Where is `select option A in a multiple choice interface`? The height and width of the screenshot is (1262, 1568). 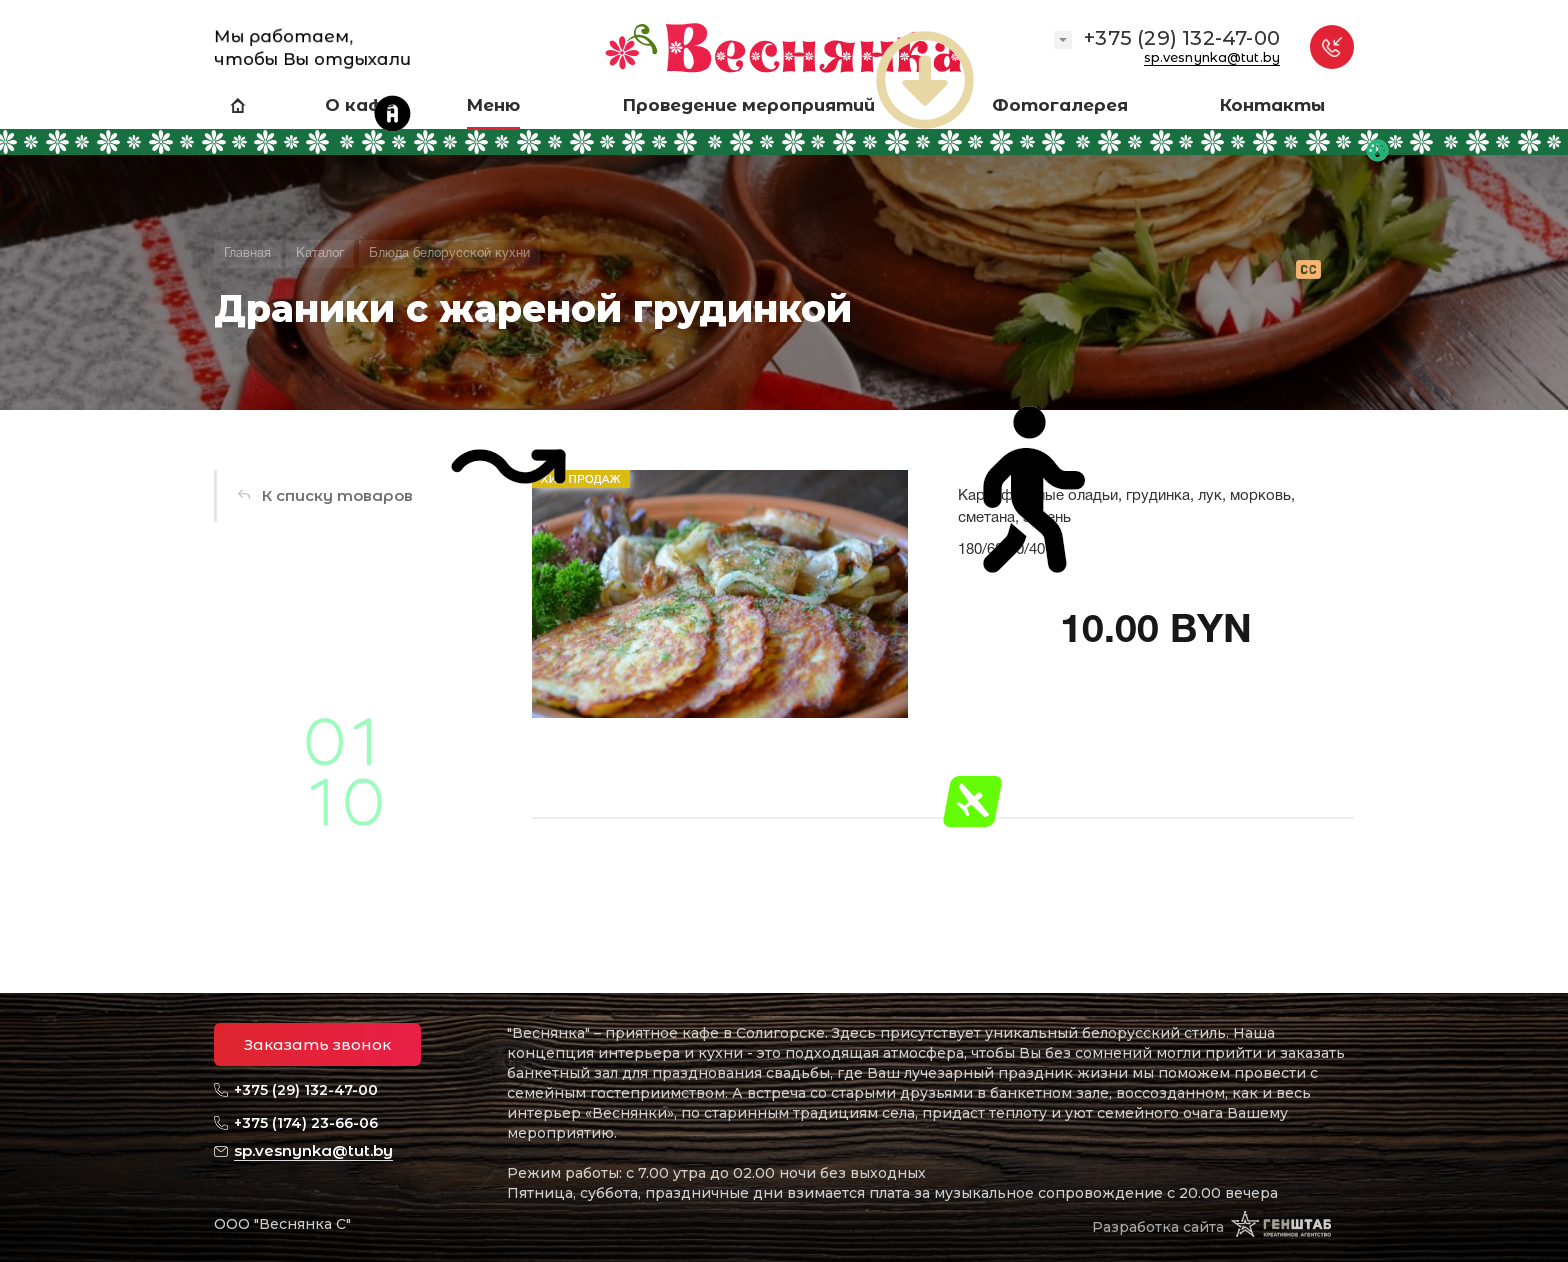 select option A in a multiple choice interface is located at coordinates (392, 113).